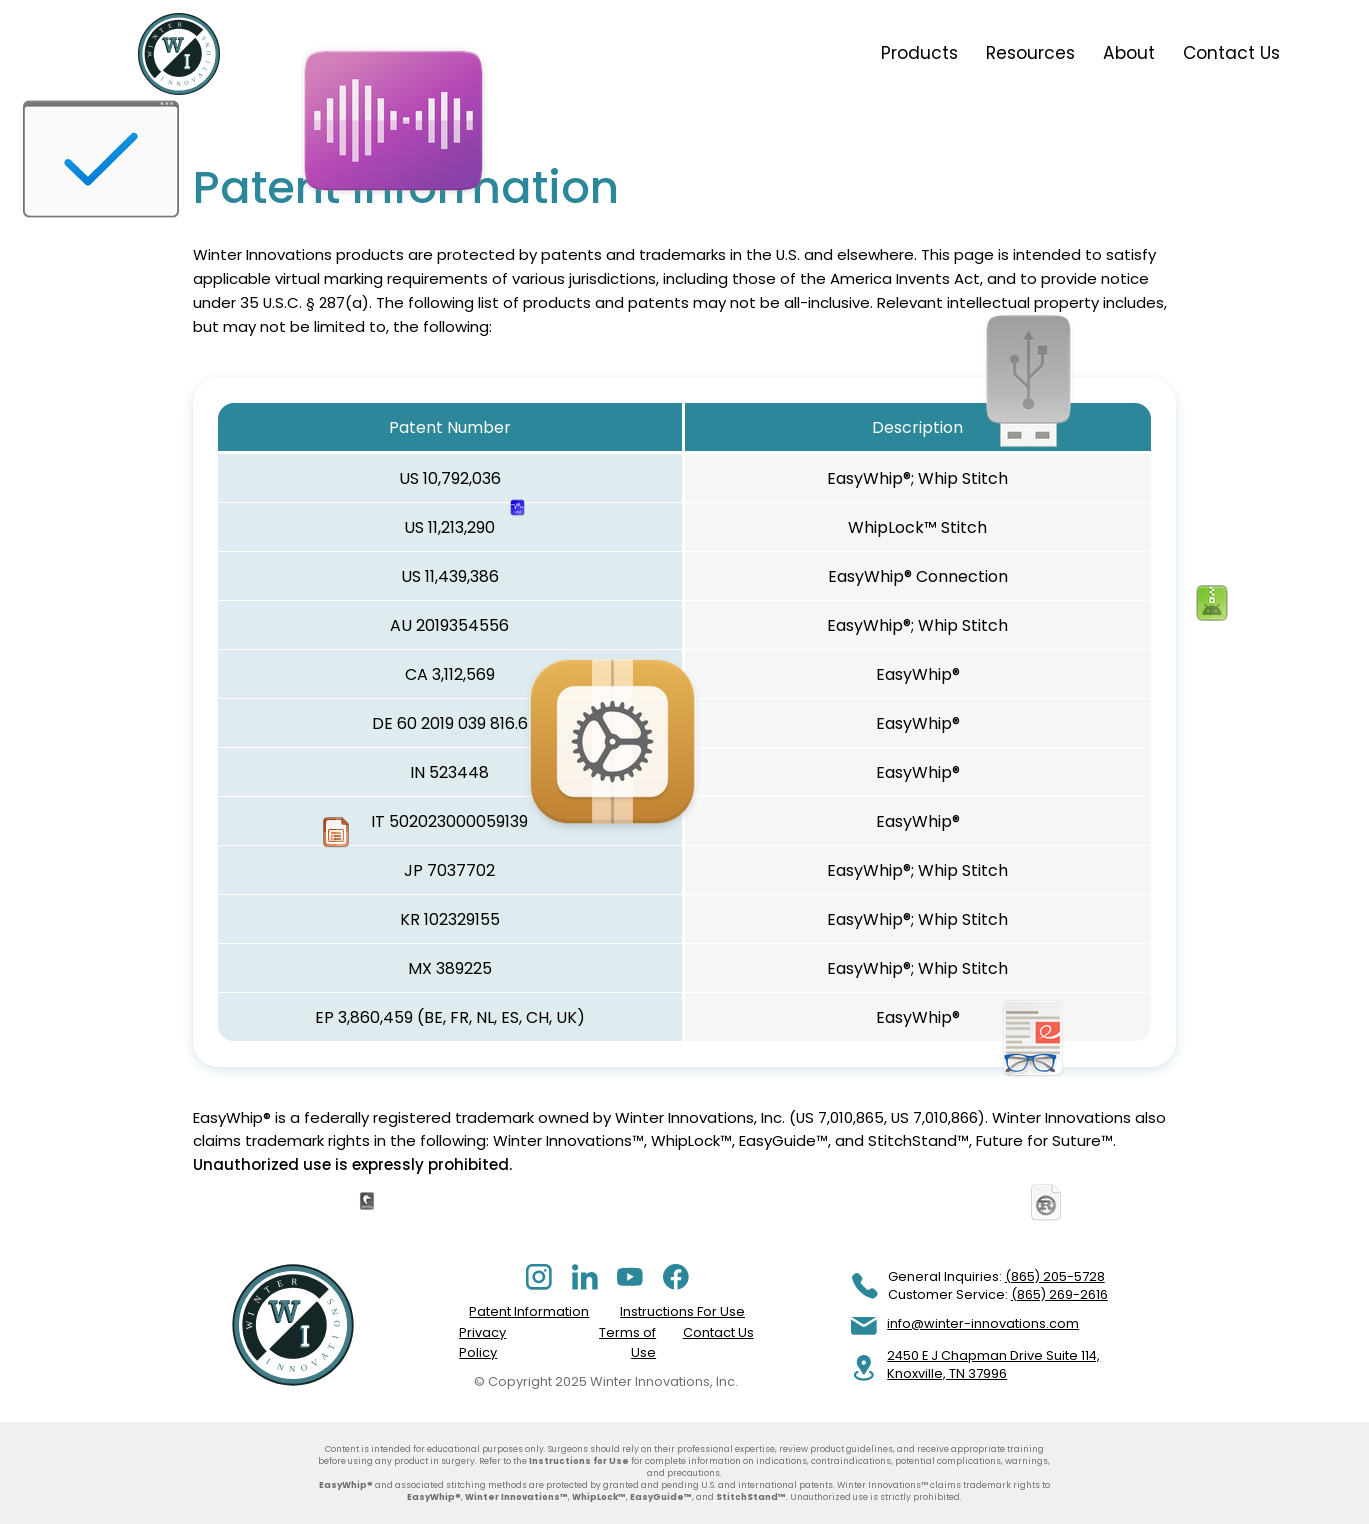 Image resolution: width=1369 pixels, height=1524 pixels. I want to click on qemu virtual disk image file, so click(367, 1201).